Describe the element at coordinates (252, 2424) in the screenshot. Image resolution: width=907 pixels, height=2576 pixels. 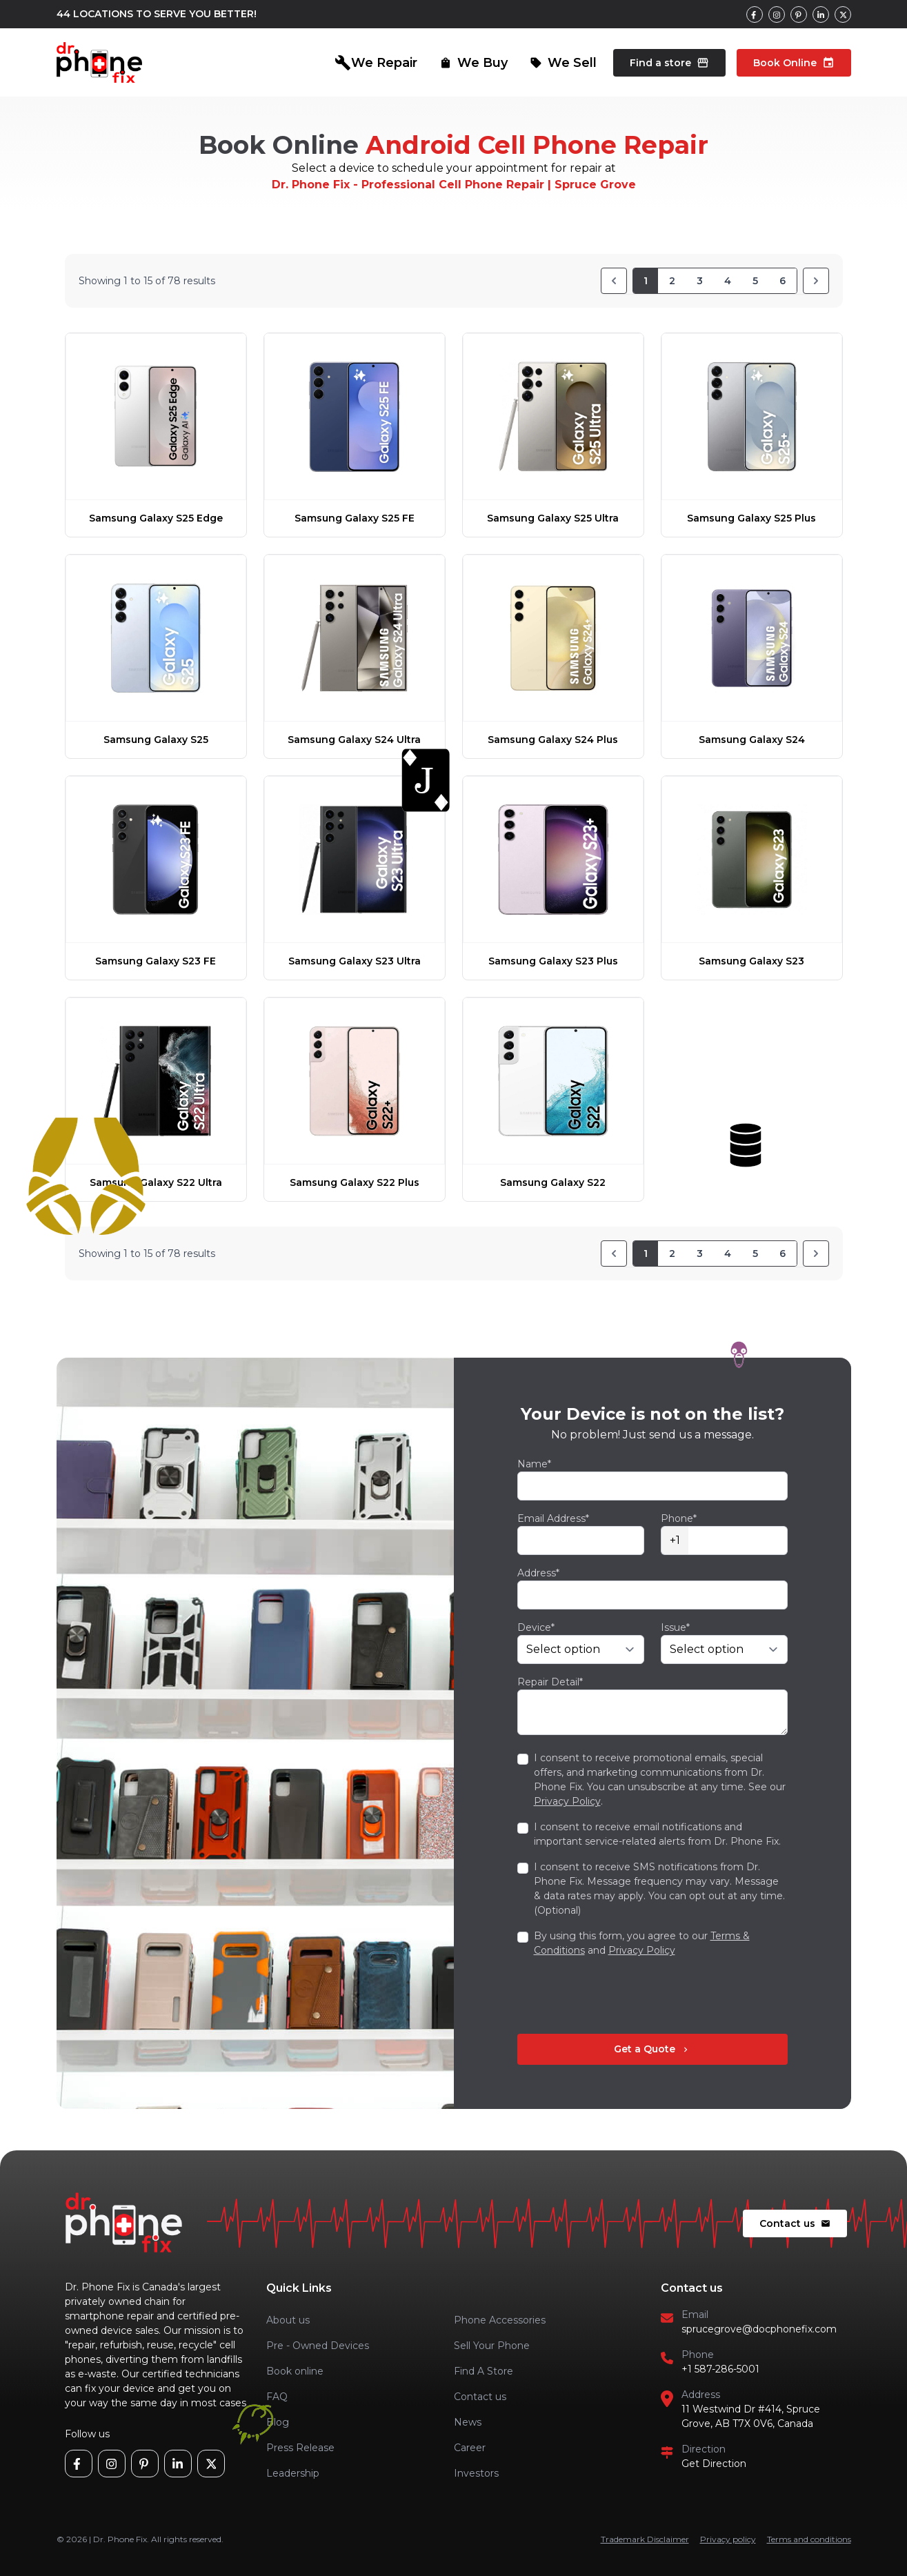
I see `equip a tribal or primitive accessory` at that location.